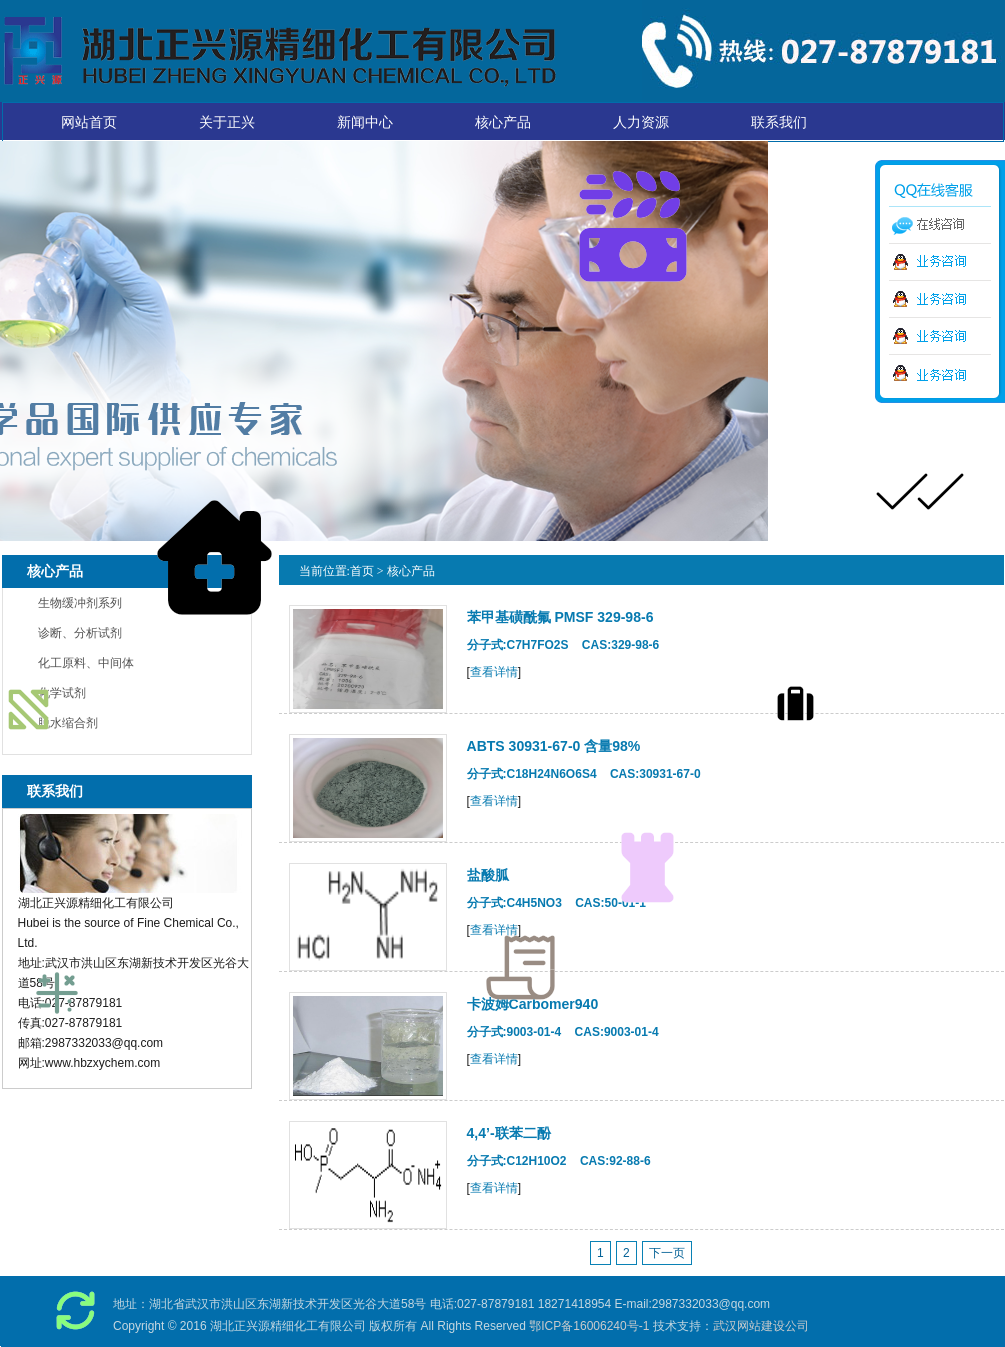 This screenshot has height=1347, width=1005. I want to click on access chess game or strategy features, so click(647, 867).